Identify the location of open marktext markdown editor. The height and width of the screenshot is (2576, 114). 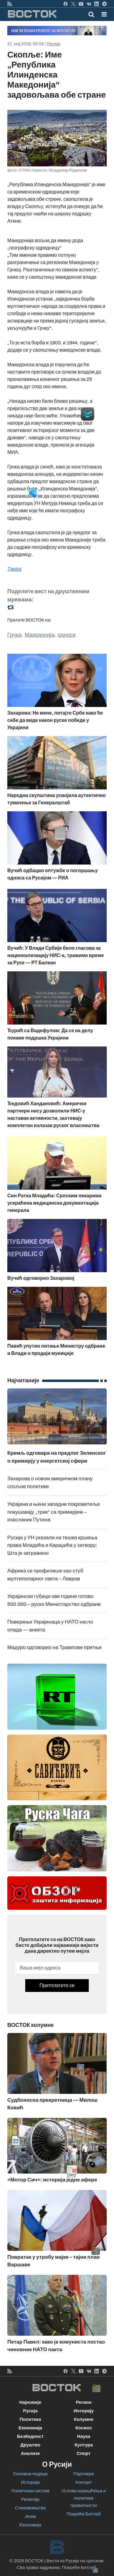
(88, 414).